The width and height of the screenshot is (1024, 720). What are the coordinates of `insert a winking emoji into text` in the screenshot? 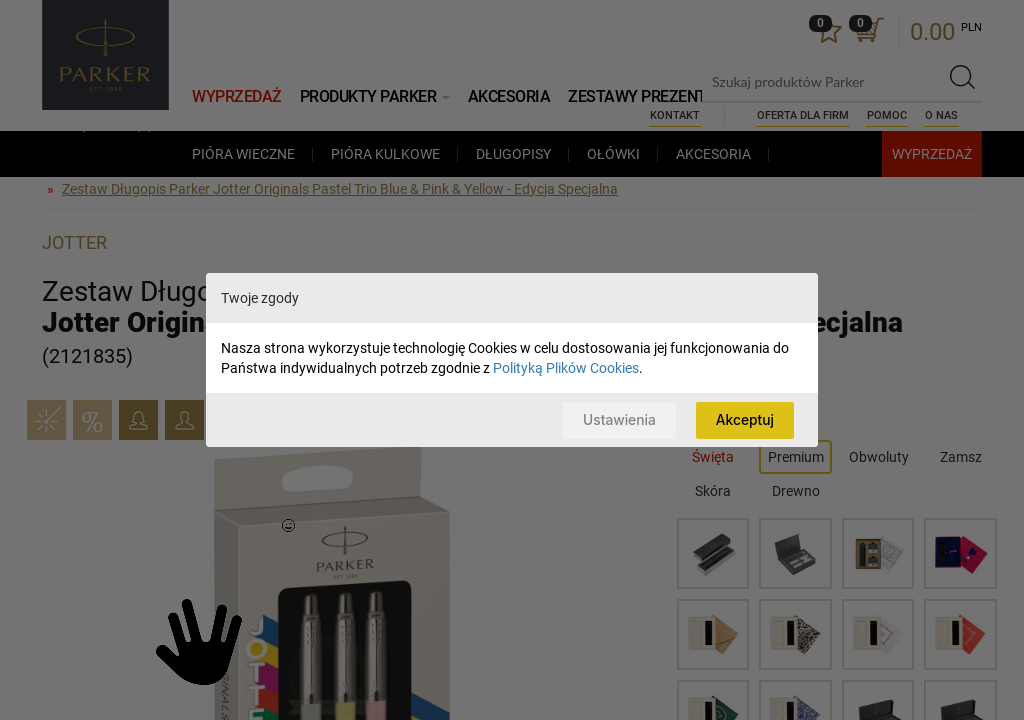 It's located at (288, 525).